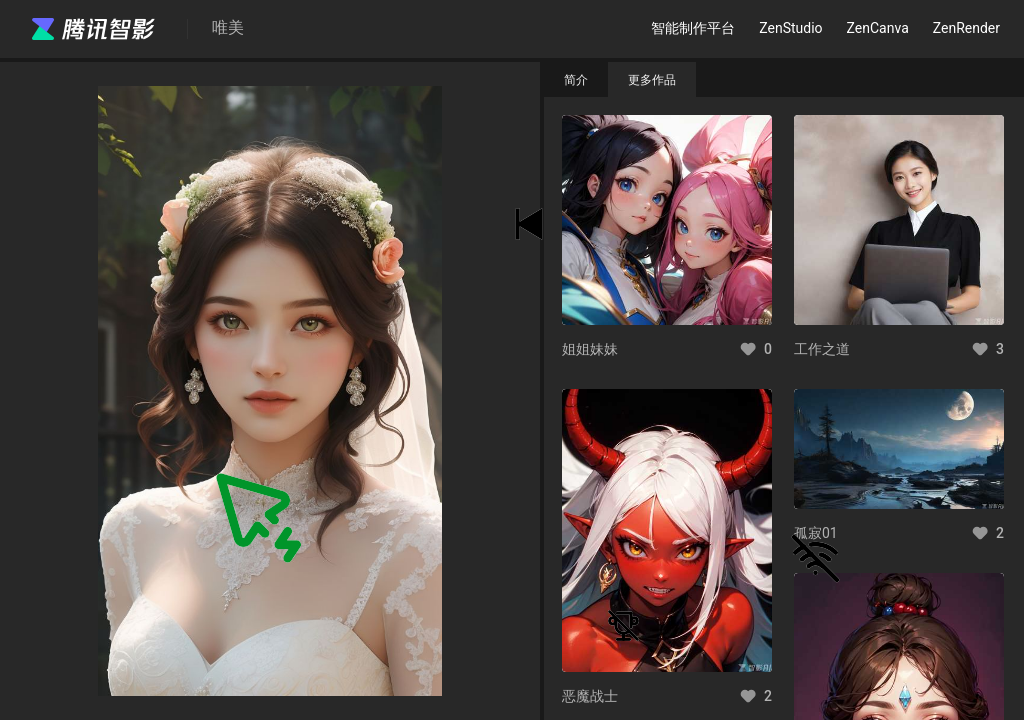 Image resolution: width=1024 pixels, height=720 pixels. Describe the element at coordinates (815, 558) in the screenshot. I see `indicates wifi is disabled or unavailable` at that location.